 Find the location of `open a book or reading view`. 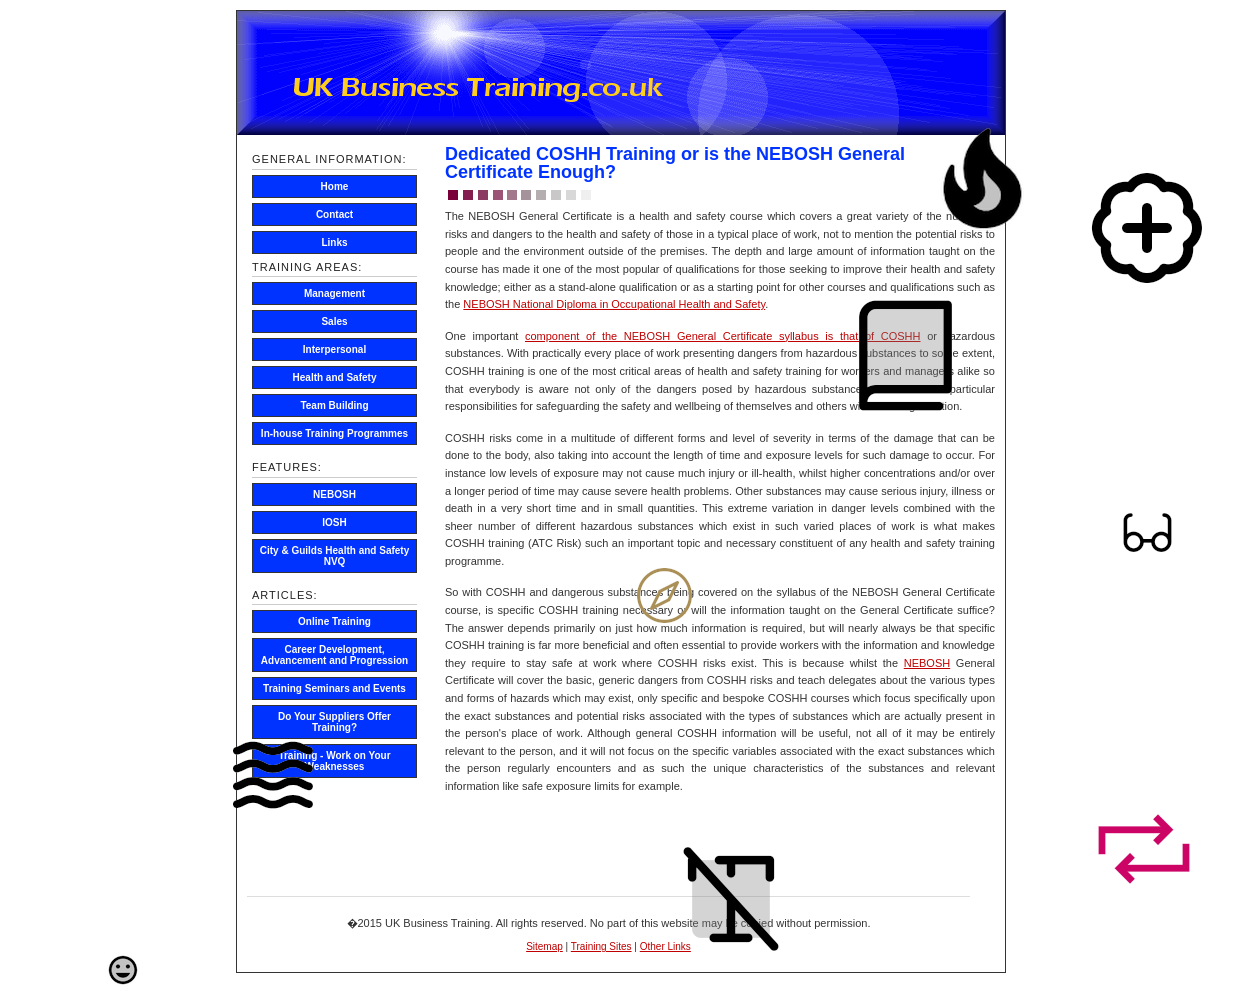

open a book or reading view is located at coordinates (905, 355).